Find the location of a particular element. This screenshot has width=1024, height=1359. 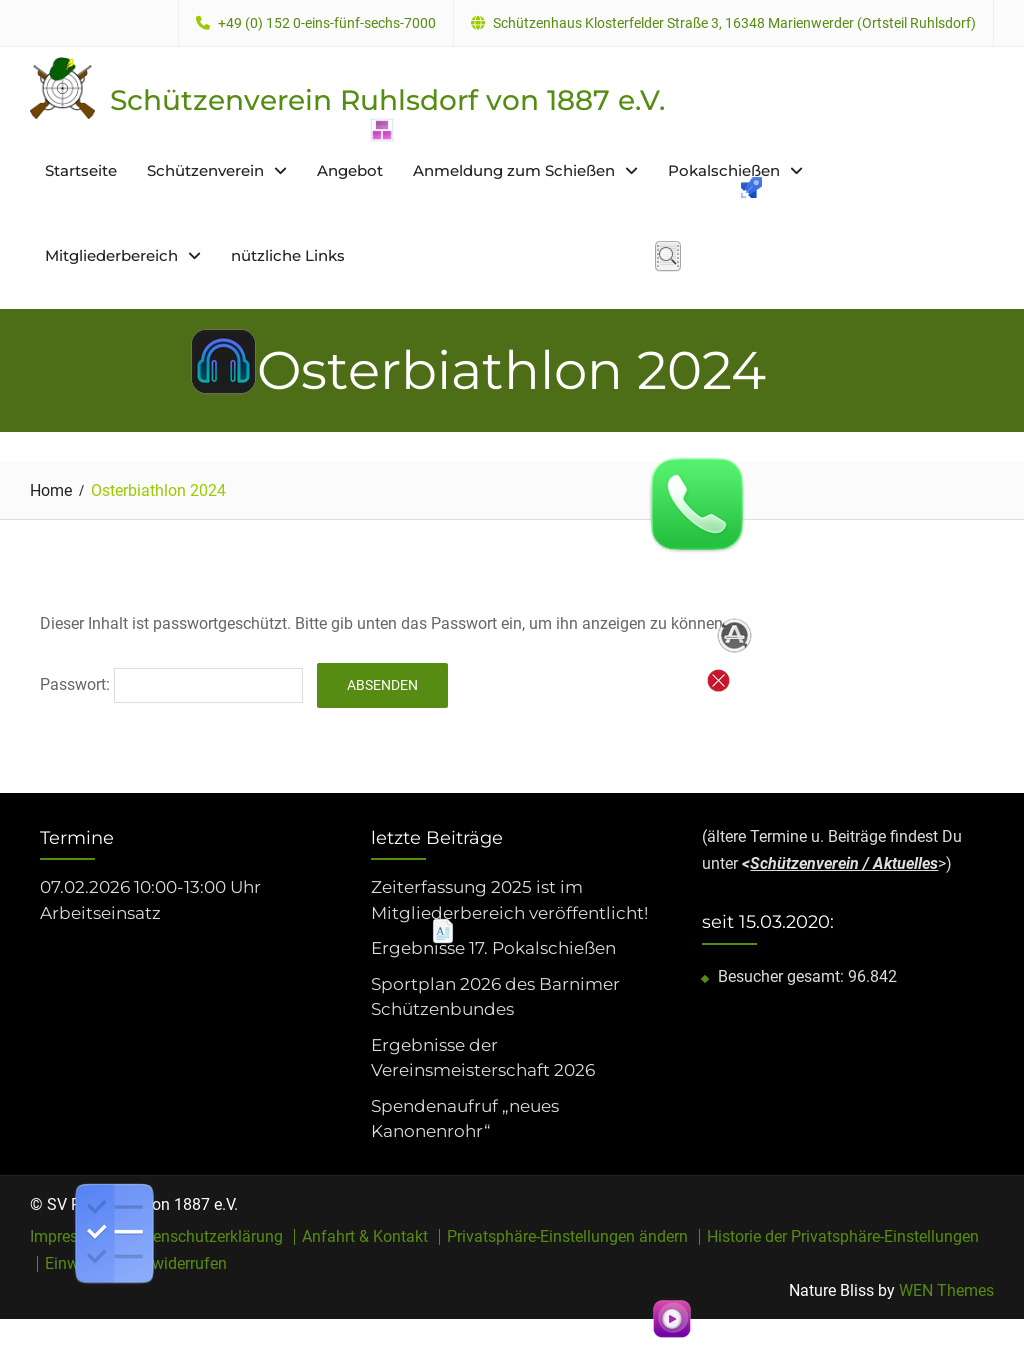

open spotube music streaming app is located at coordinates (223, 361).